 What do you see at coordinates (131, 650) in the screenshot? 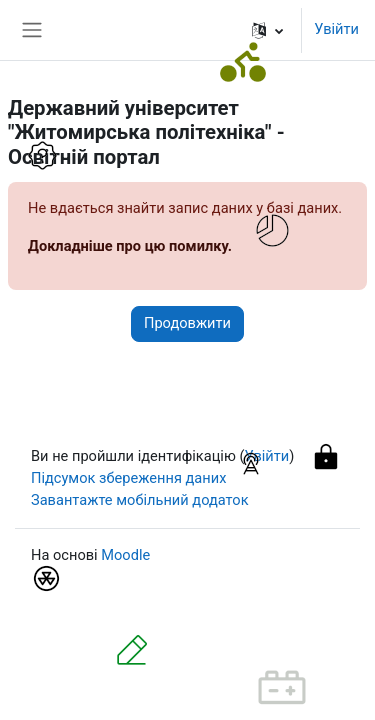
I see `edit content or text` at bounding box center [131, 650].